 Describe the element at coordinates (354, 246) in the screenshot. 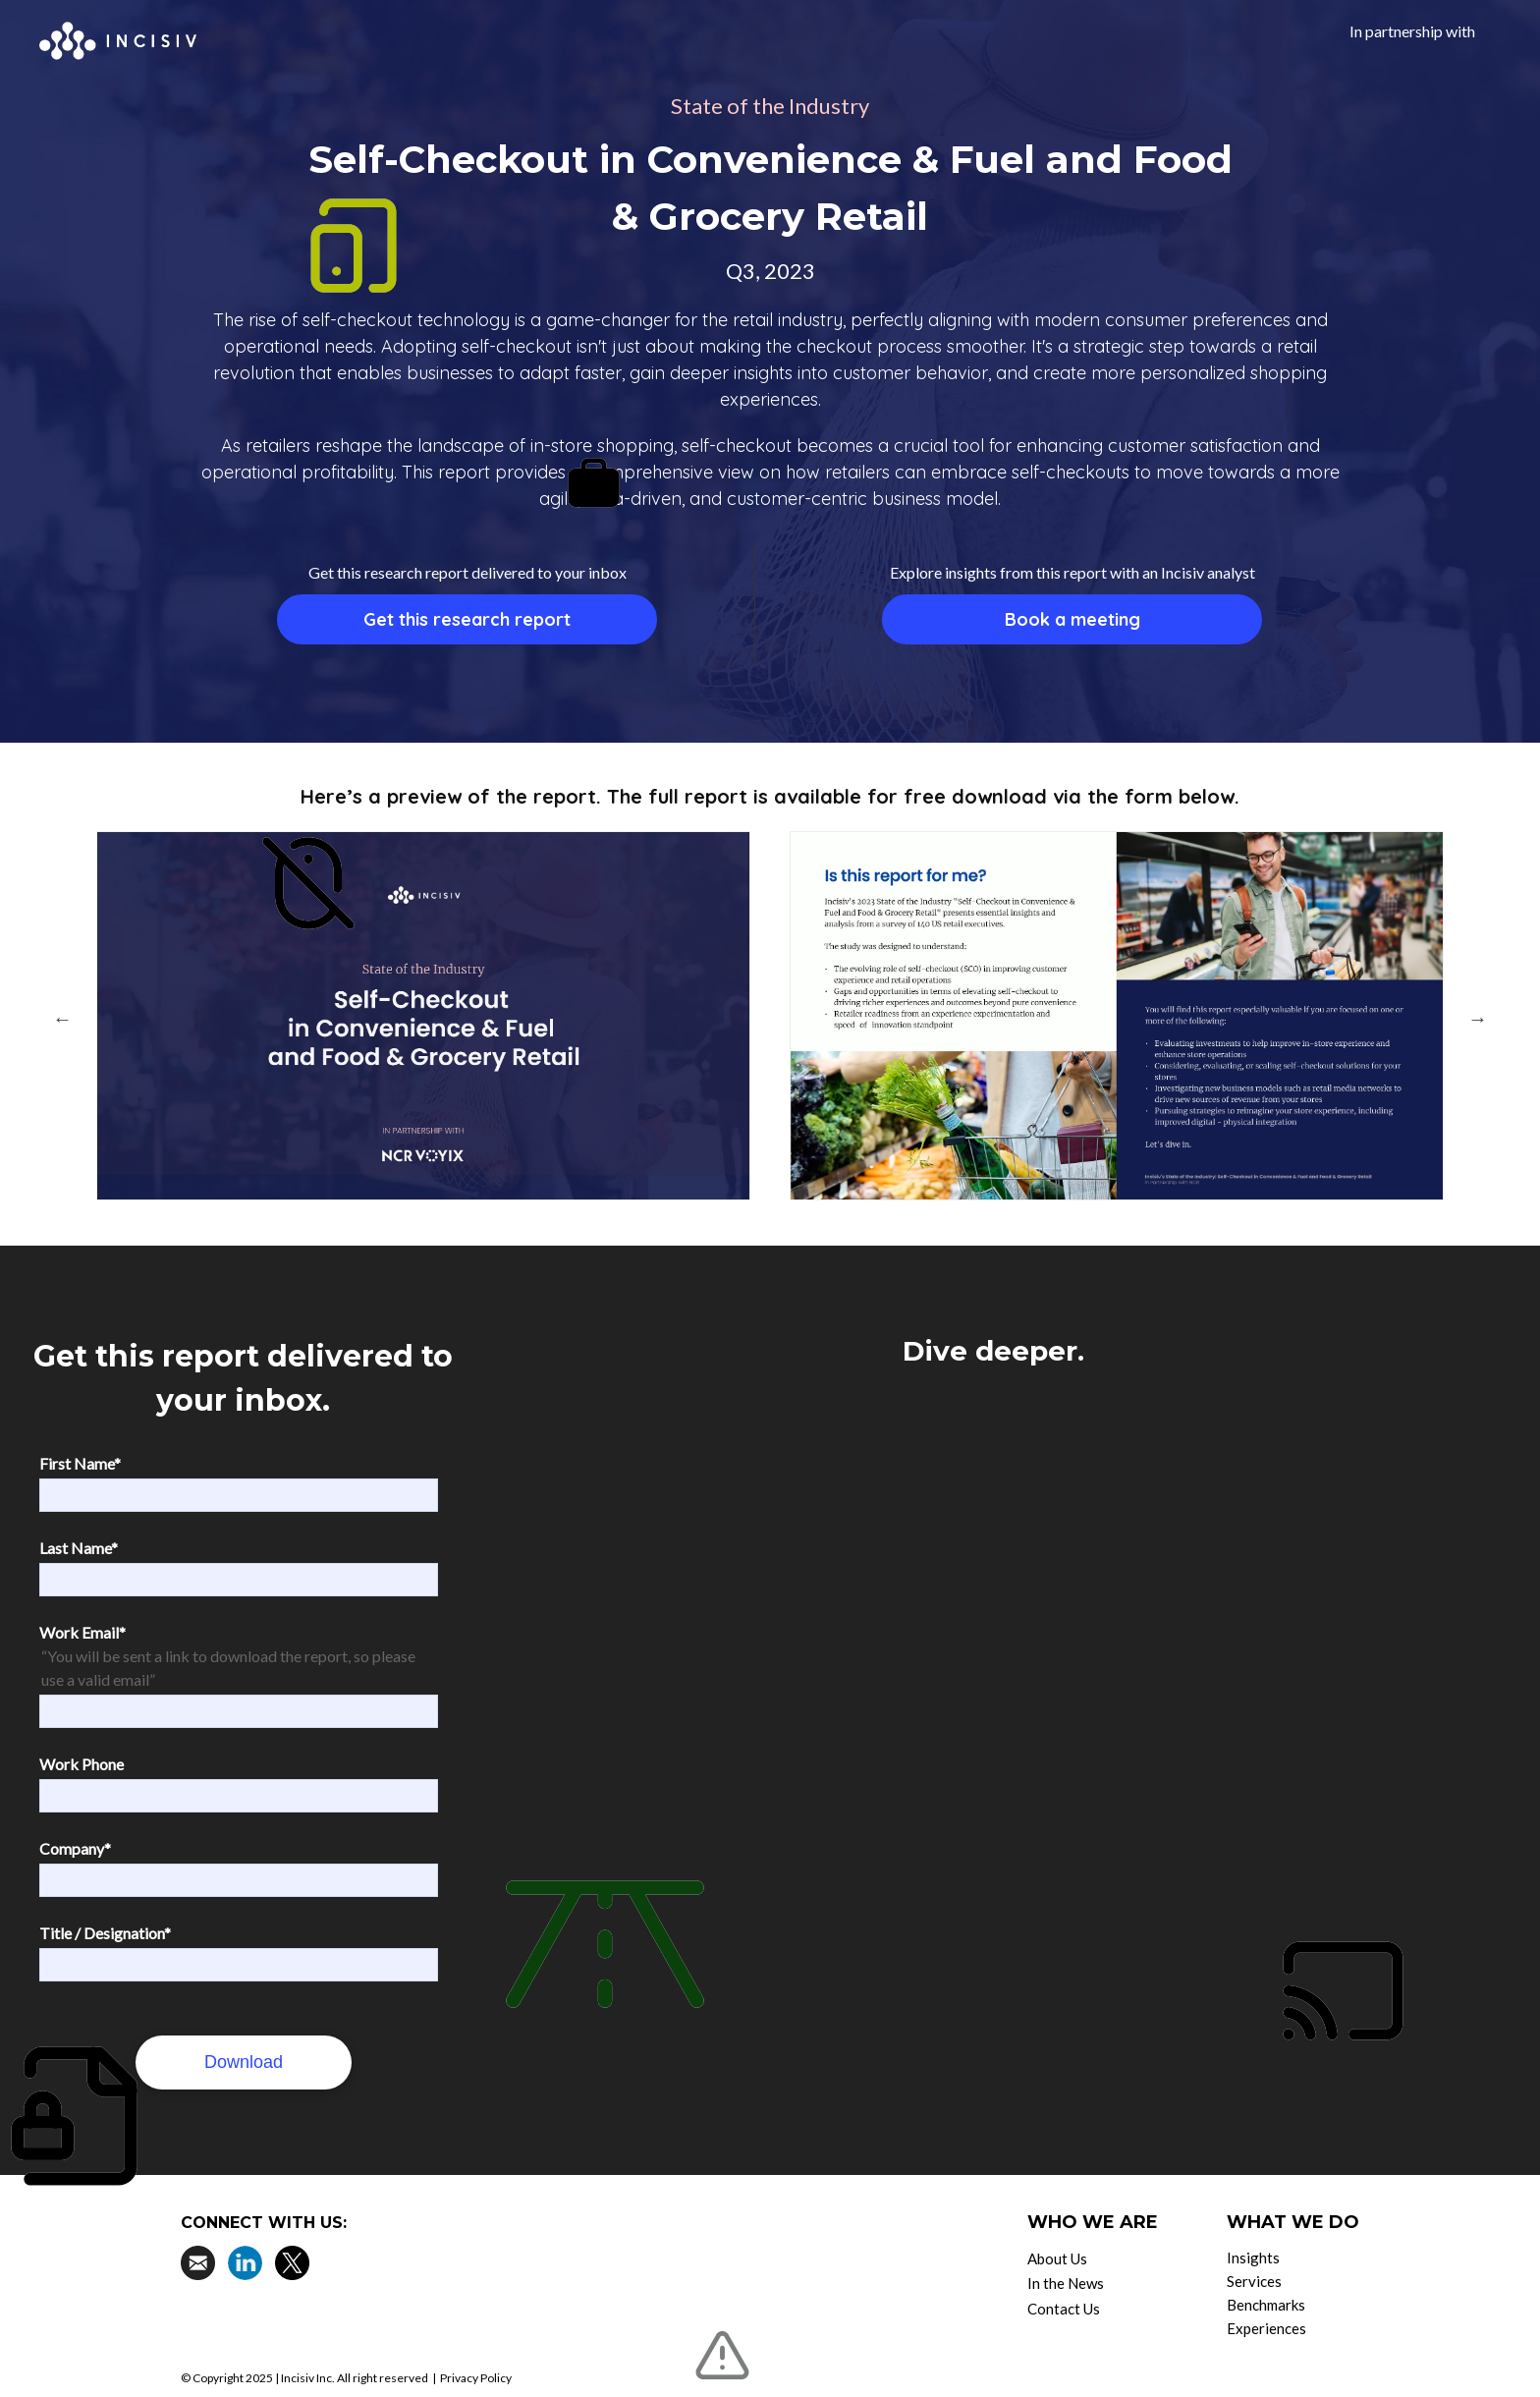

I see `switch between tablet and mobile view` at that location.